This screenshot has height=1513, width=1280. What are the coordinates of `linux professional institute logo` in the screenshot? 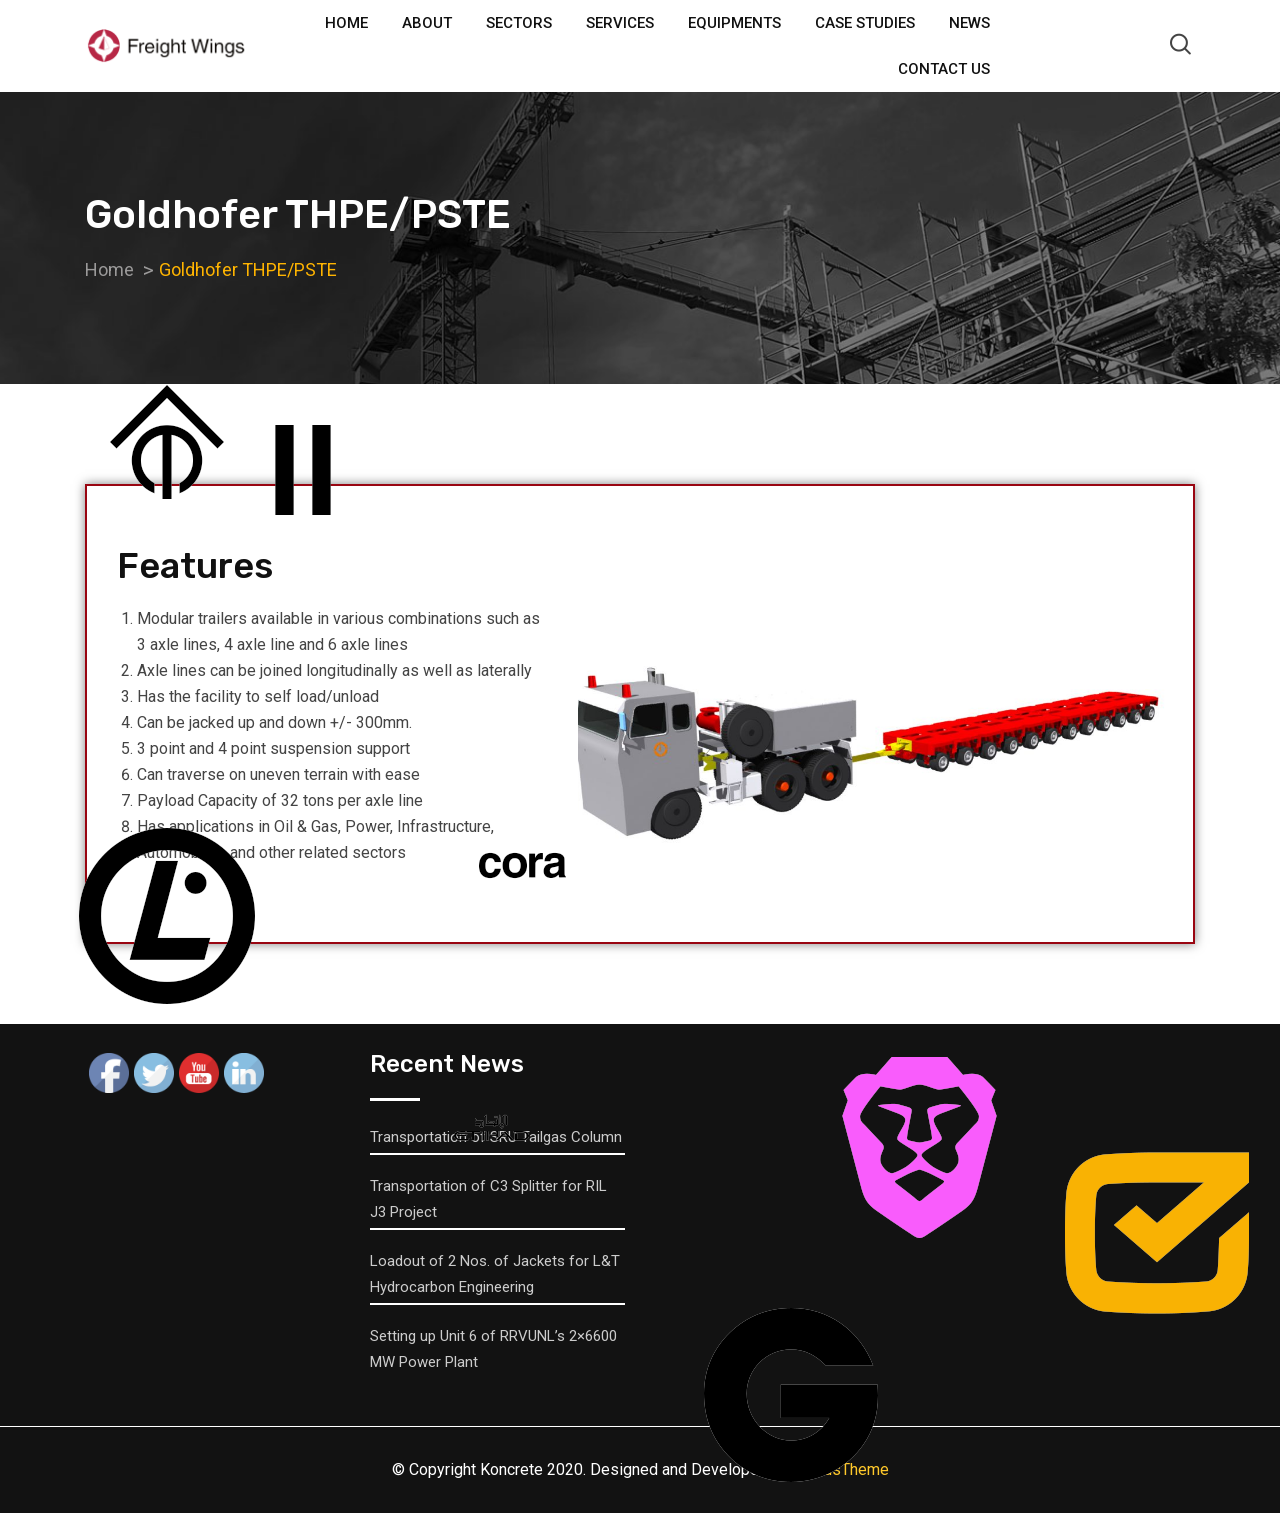 It's located at (167, 916).